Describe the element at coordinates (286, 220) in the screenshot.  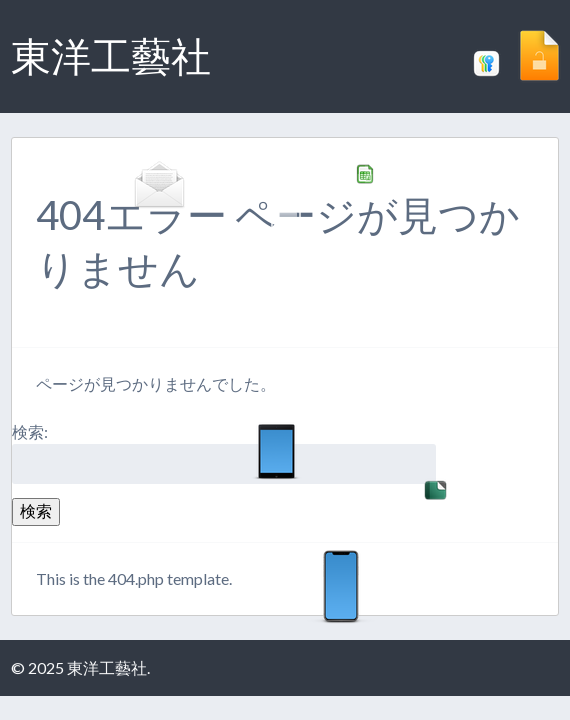
I see `access your media library` at that location.